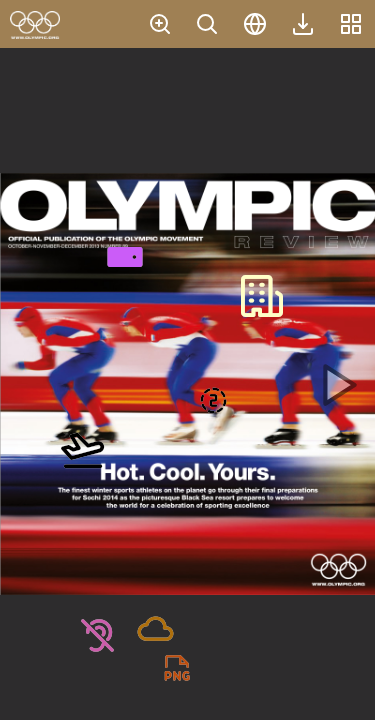  What do you see at coordinates (97, 635) in the screenshot?
I see `mute audio or disable listening` at bounding box center [97, 635].